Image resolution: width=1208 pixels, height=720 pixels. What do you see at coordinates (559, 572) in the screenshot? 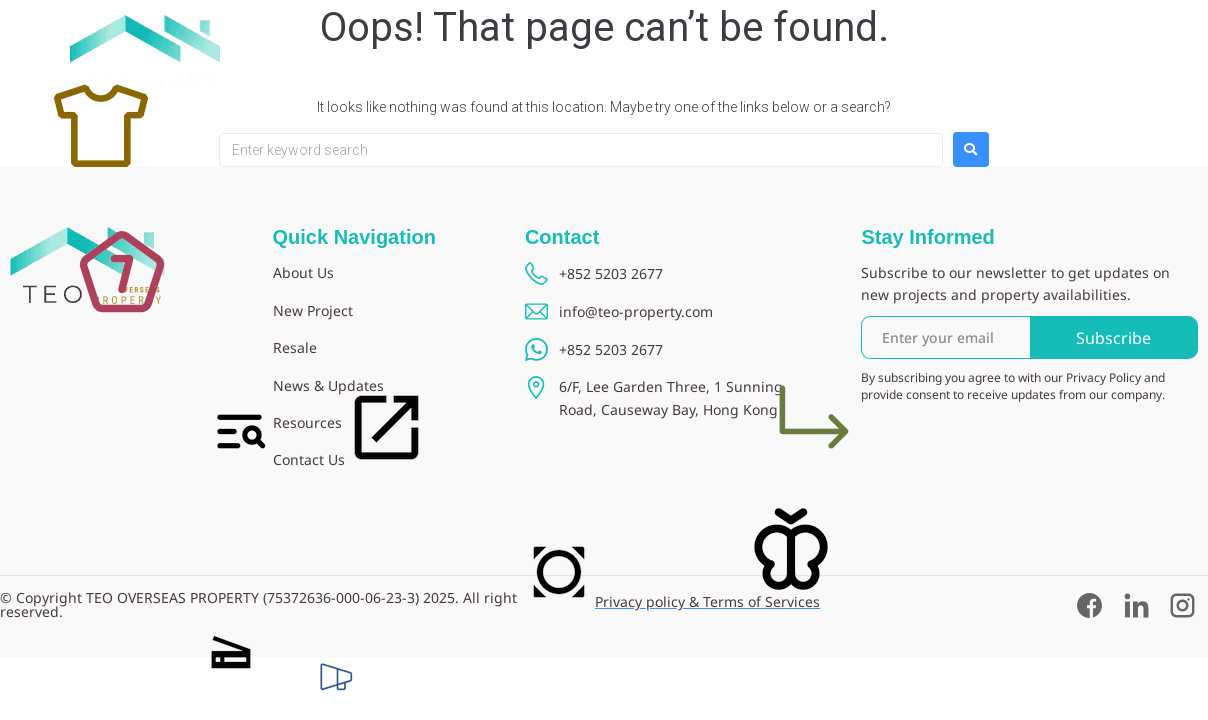
I see `expand content to fullscreen mode` at bounding box center [559, 572].